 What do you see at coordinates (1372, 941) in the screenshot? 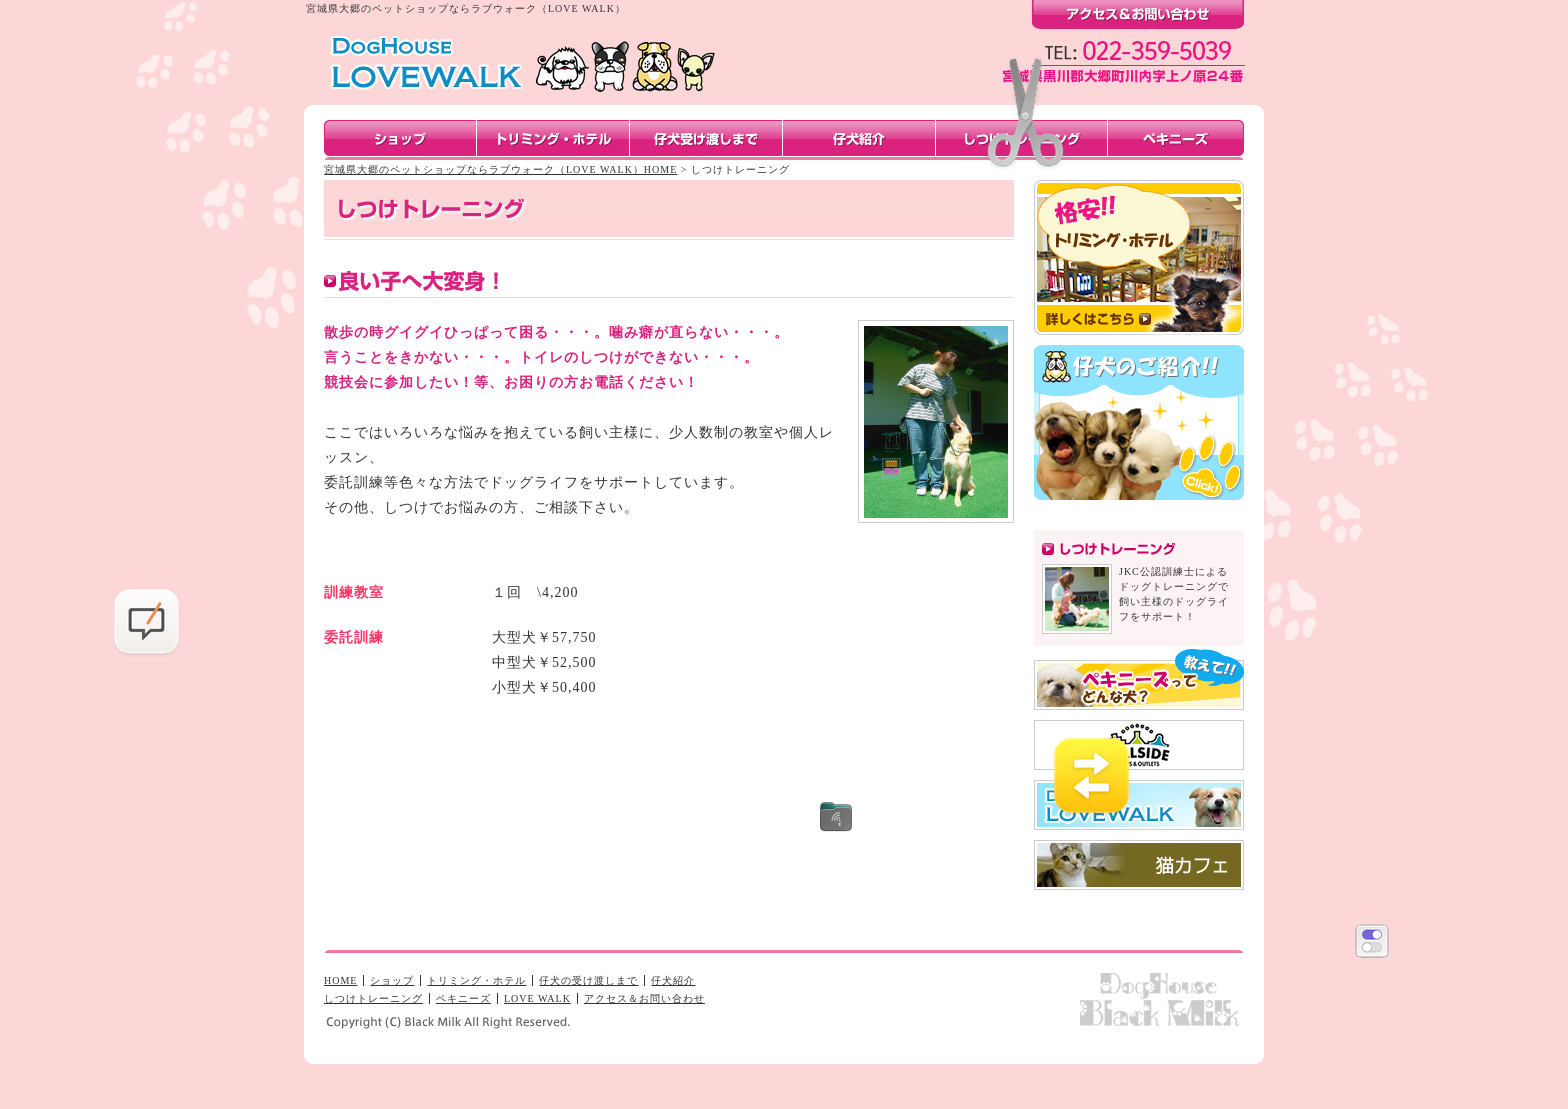
I see `open system settings` at bounding box center [1372, 941].